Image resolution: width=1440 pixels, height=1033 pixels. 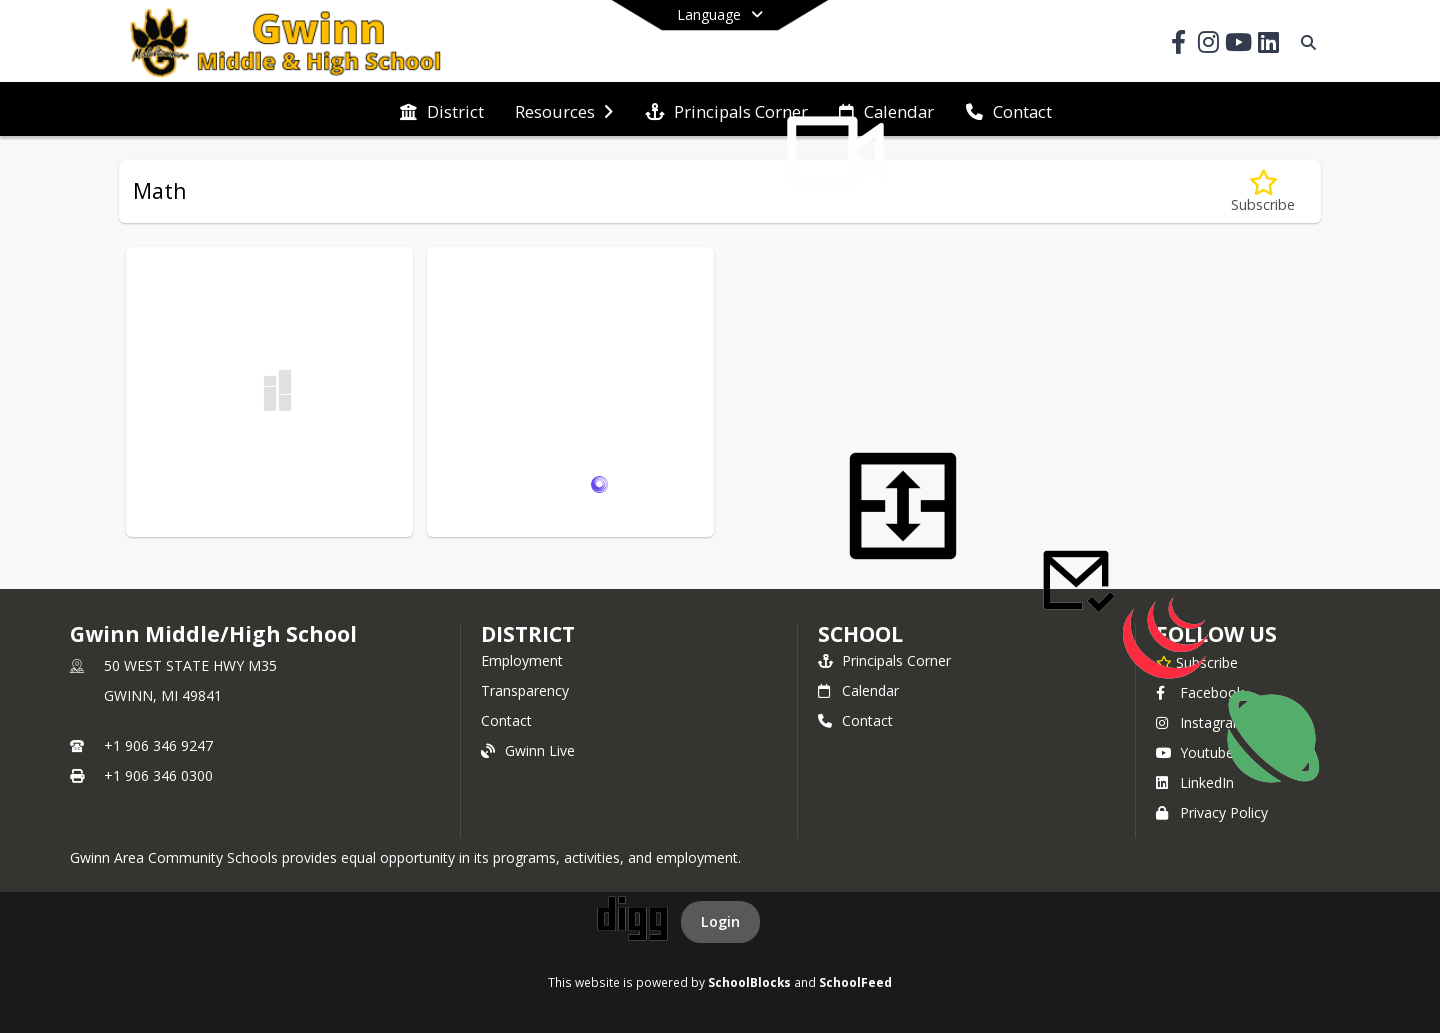 I want to click on turn on camera for video call, so click(x=835, y=151).